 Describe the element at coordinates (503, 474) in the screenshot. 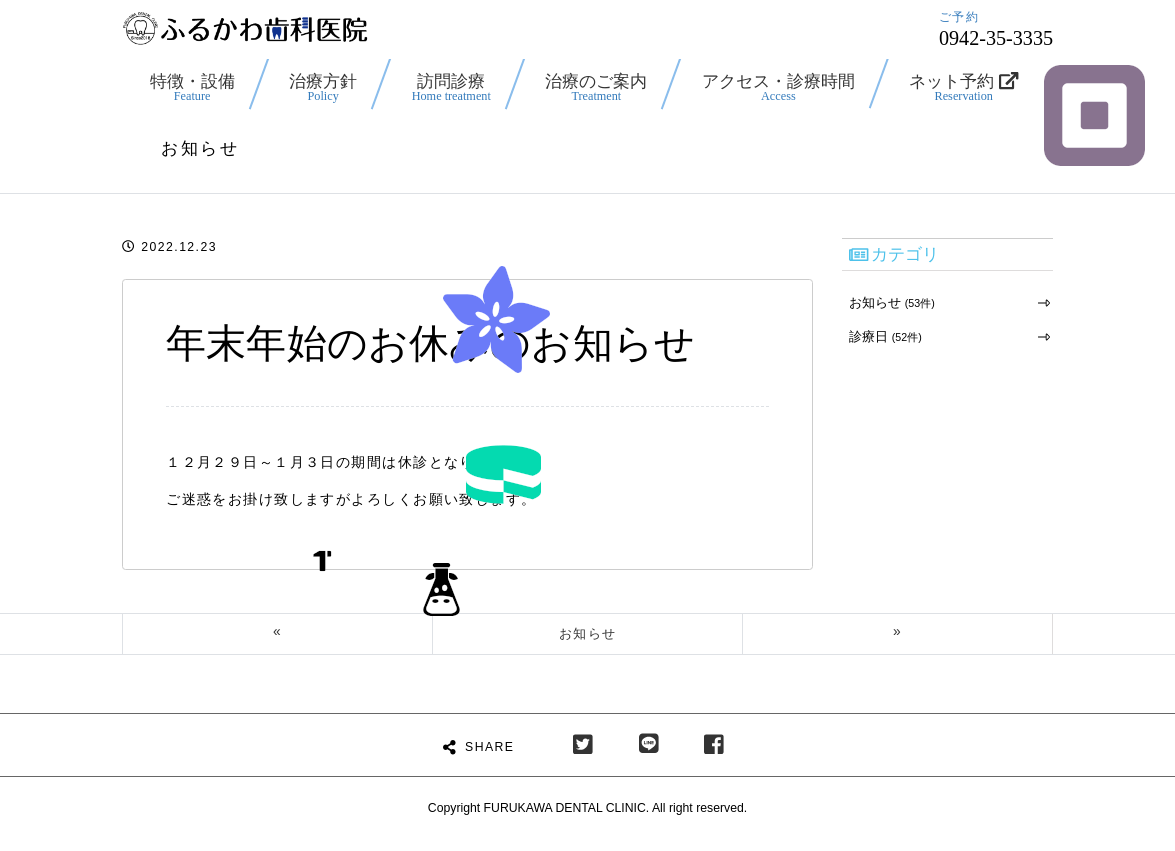

I see `CakePHP framework logo` at that location.